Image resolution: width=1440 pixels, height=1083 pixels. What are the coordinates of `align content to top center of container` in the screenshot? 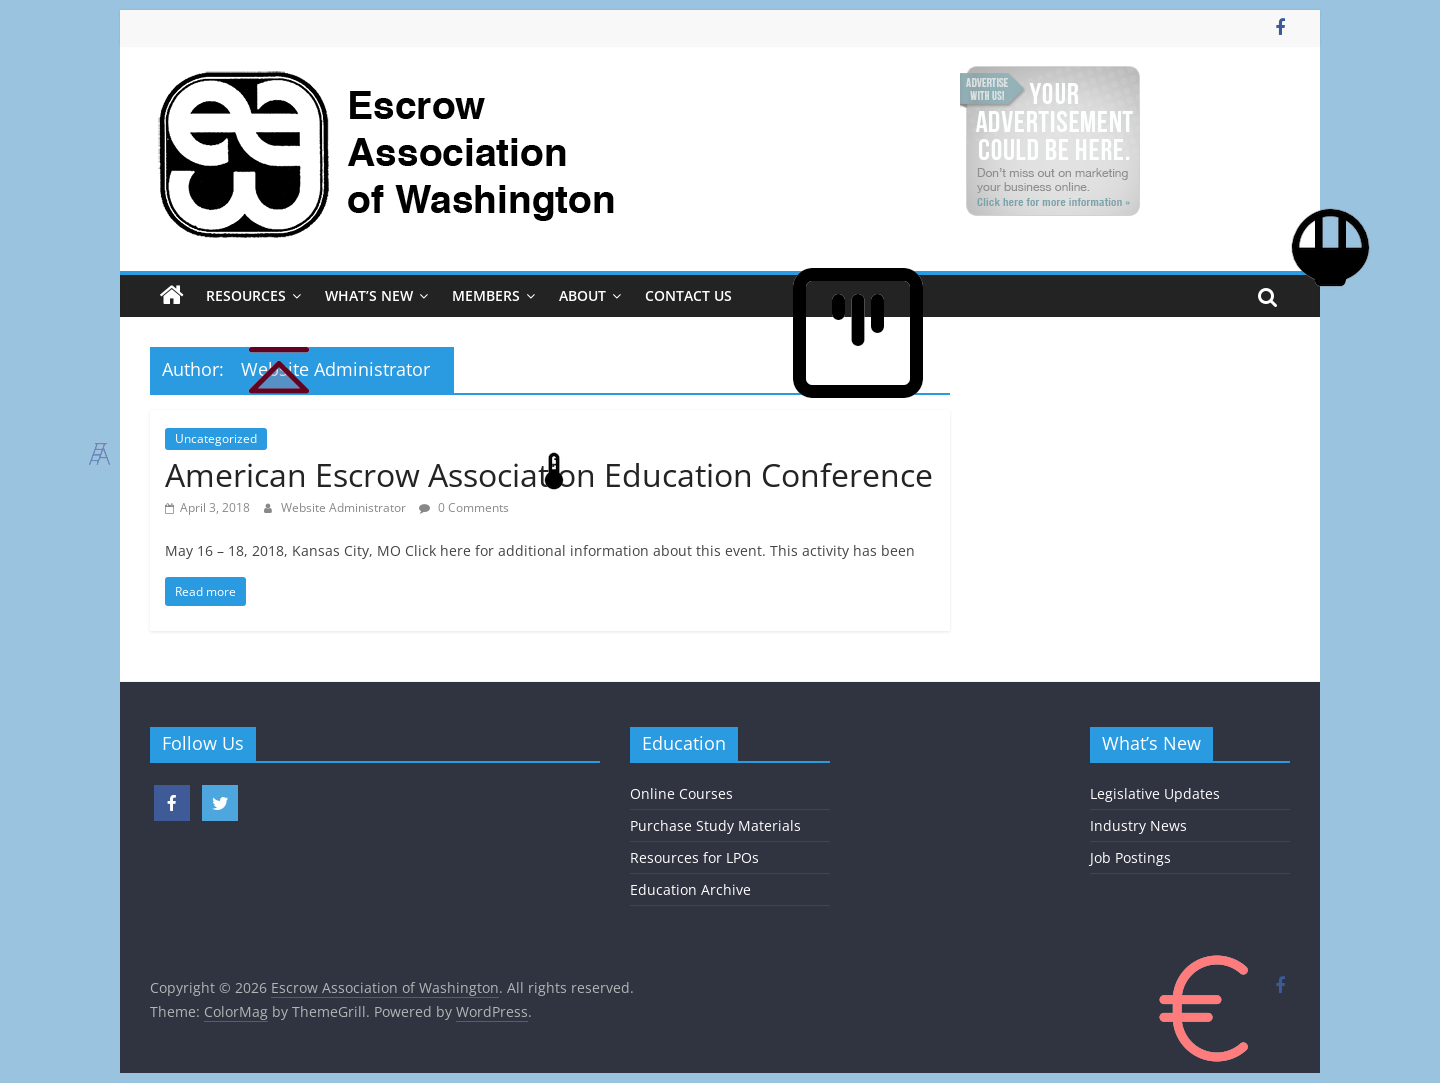 It's located at (858, 333).